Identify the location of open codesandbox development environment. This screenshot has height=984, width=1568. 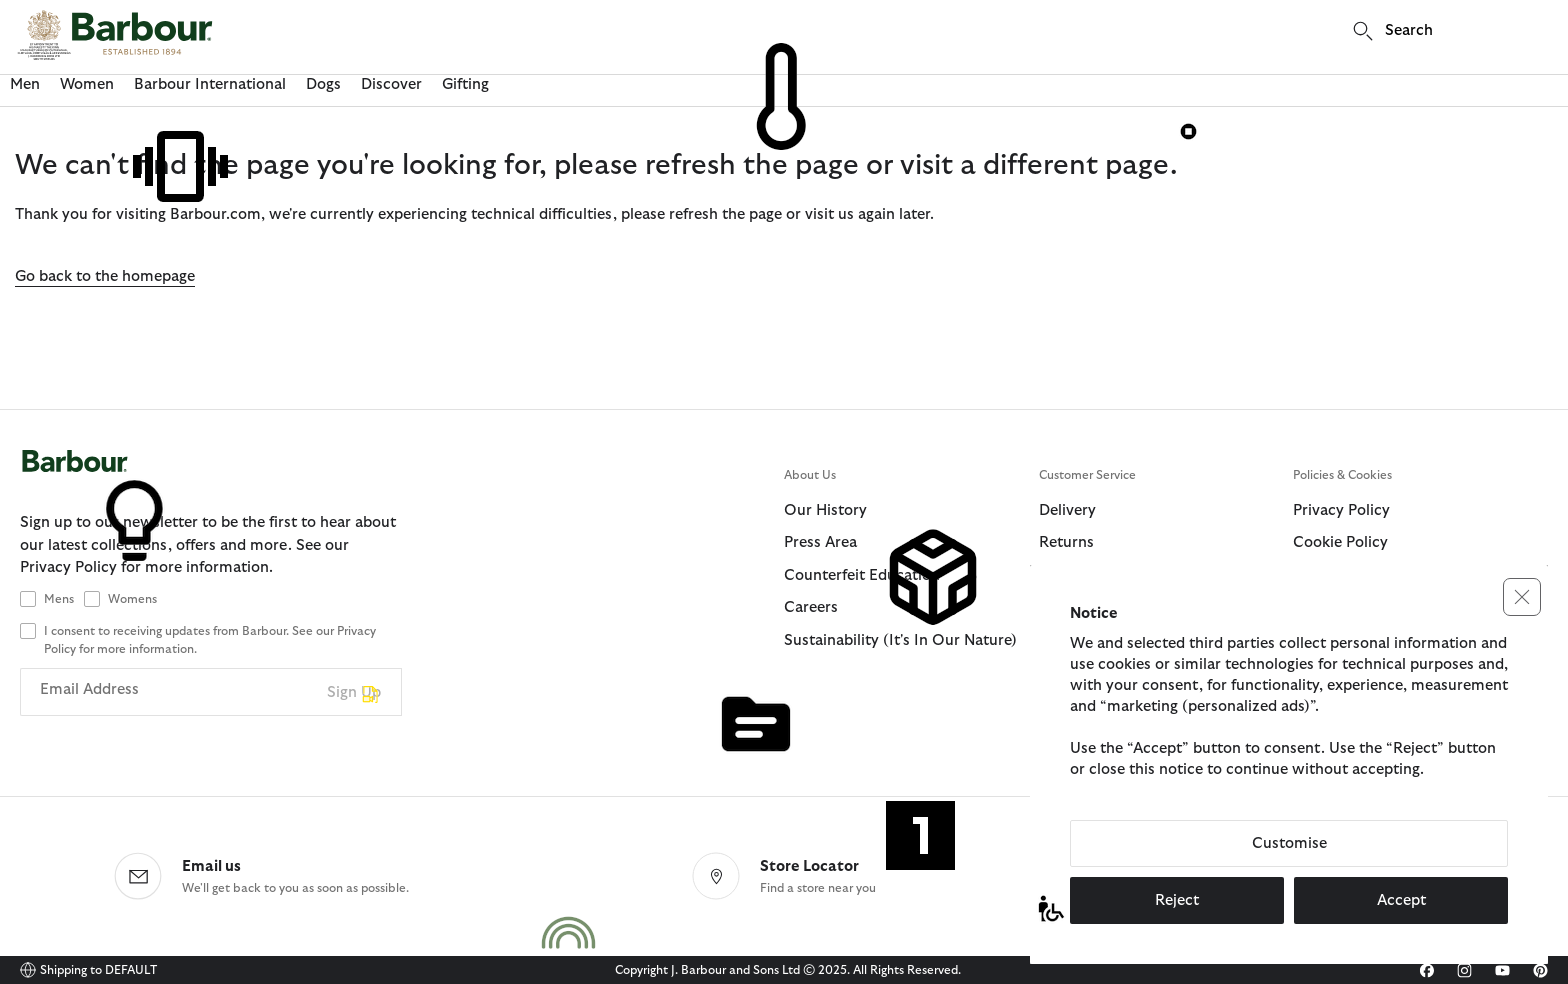
(933, 577).